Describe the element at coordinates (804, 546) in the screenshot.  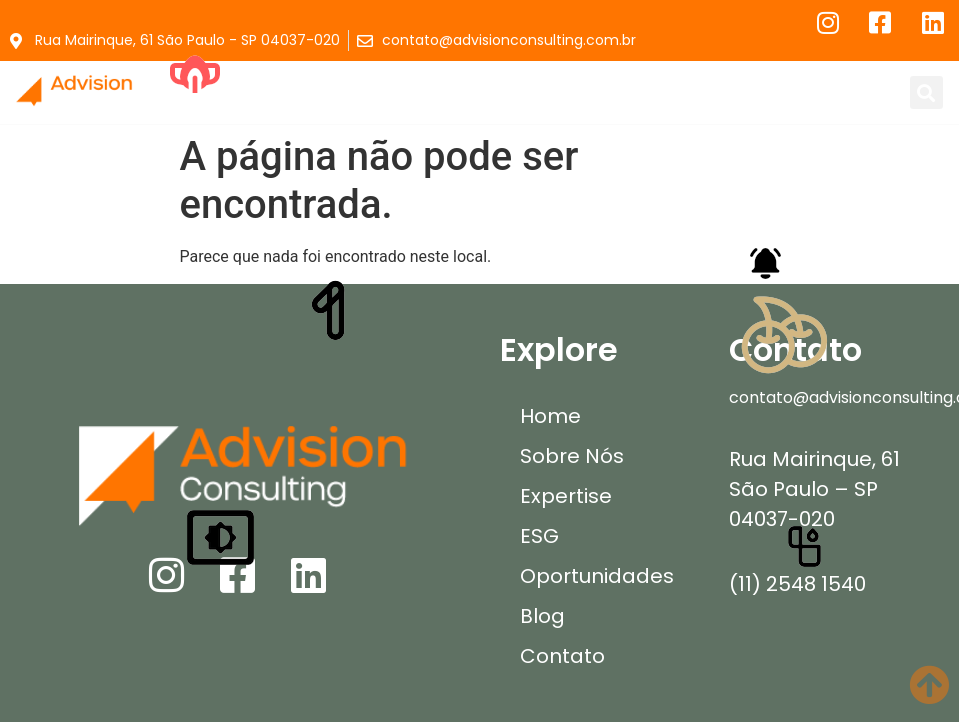
I see `ignite or activate a feature` at that location.